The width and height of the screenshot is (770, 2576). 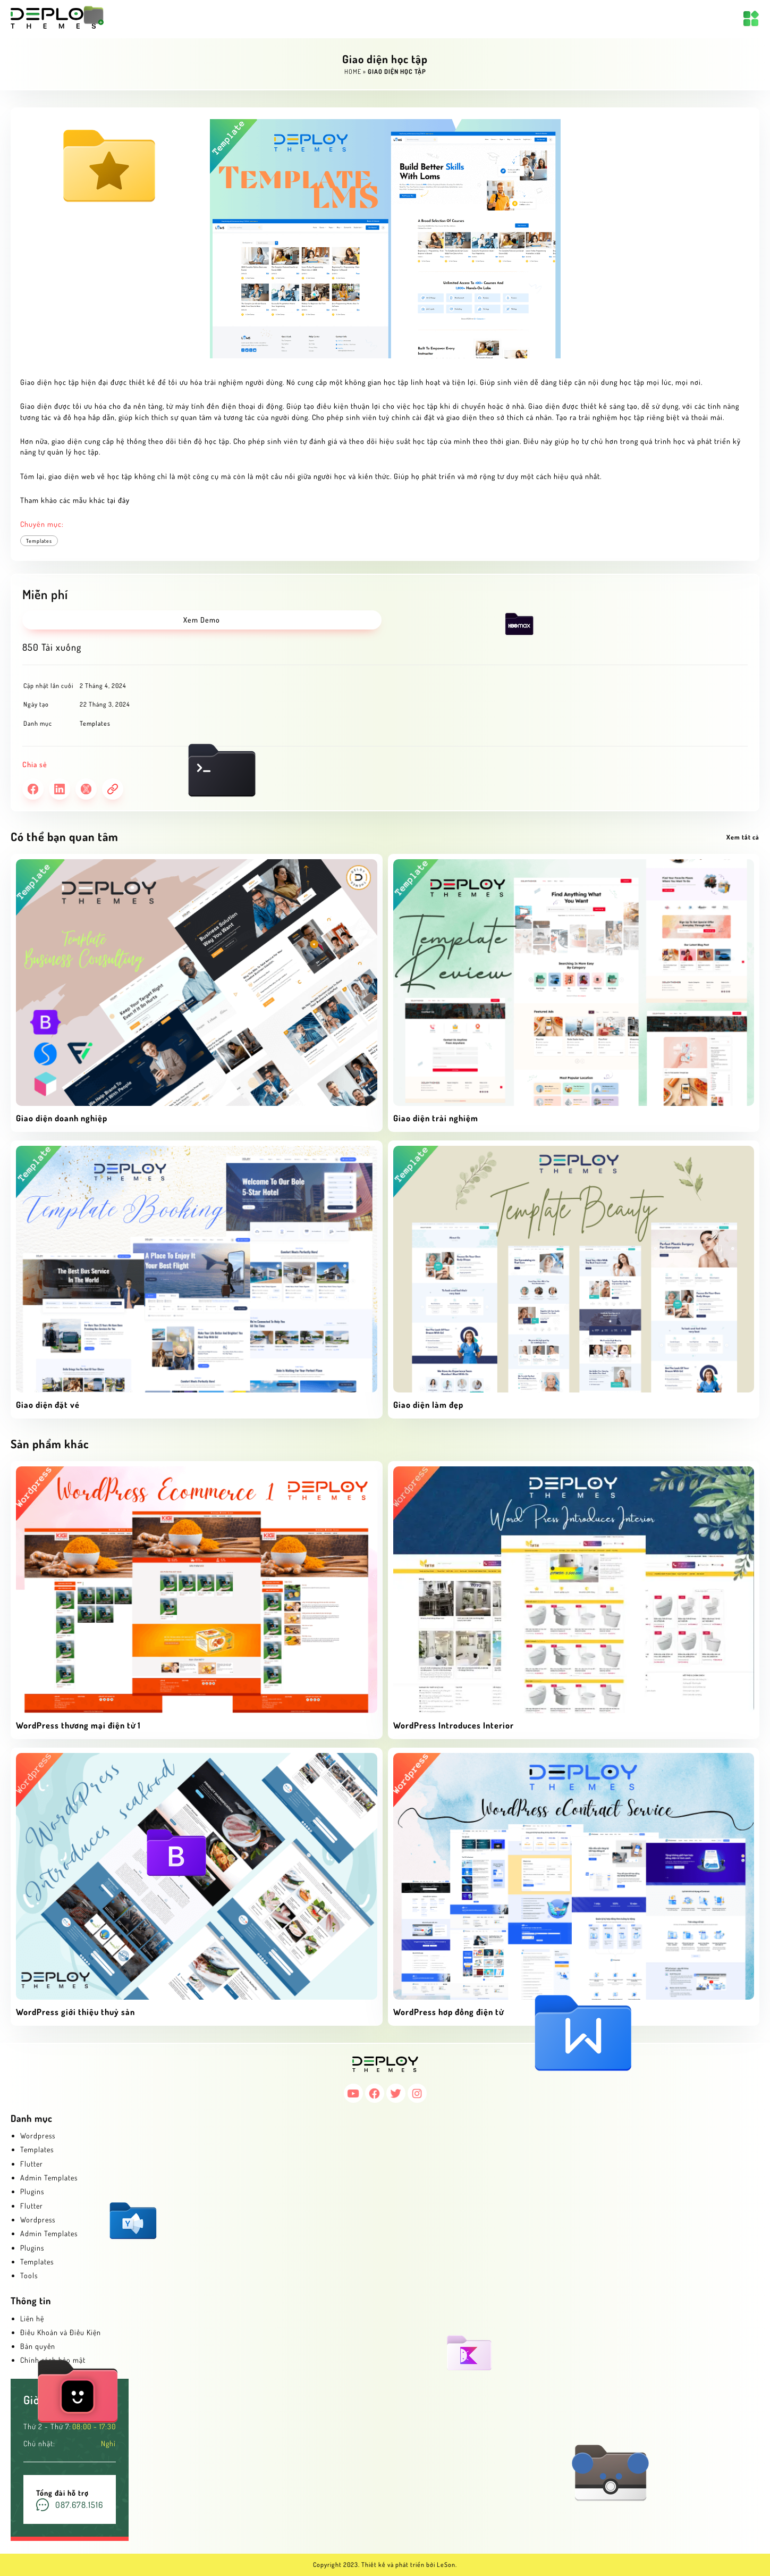 I want to click on open folder containing HBO Max content, so click(x=519, y=625).